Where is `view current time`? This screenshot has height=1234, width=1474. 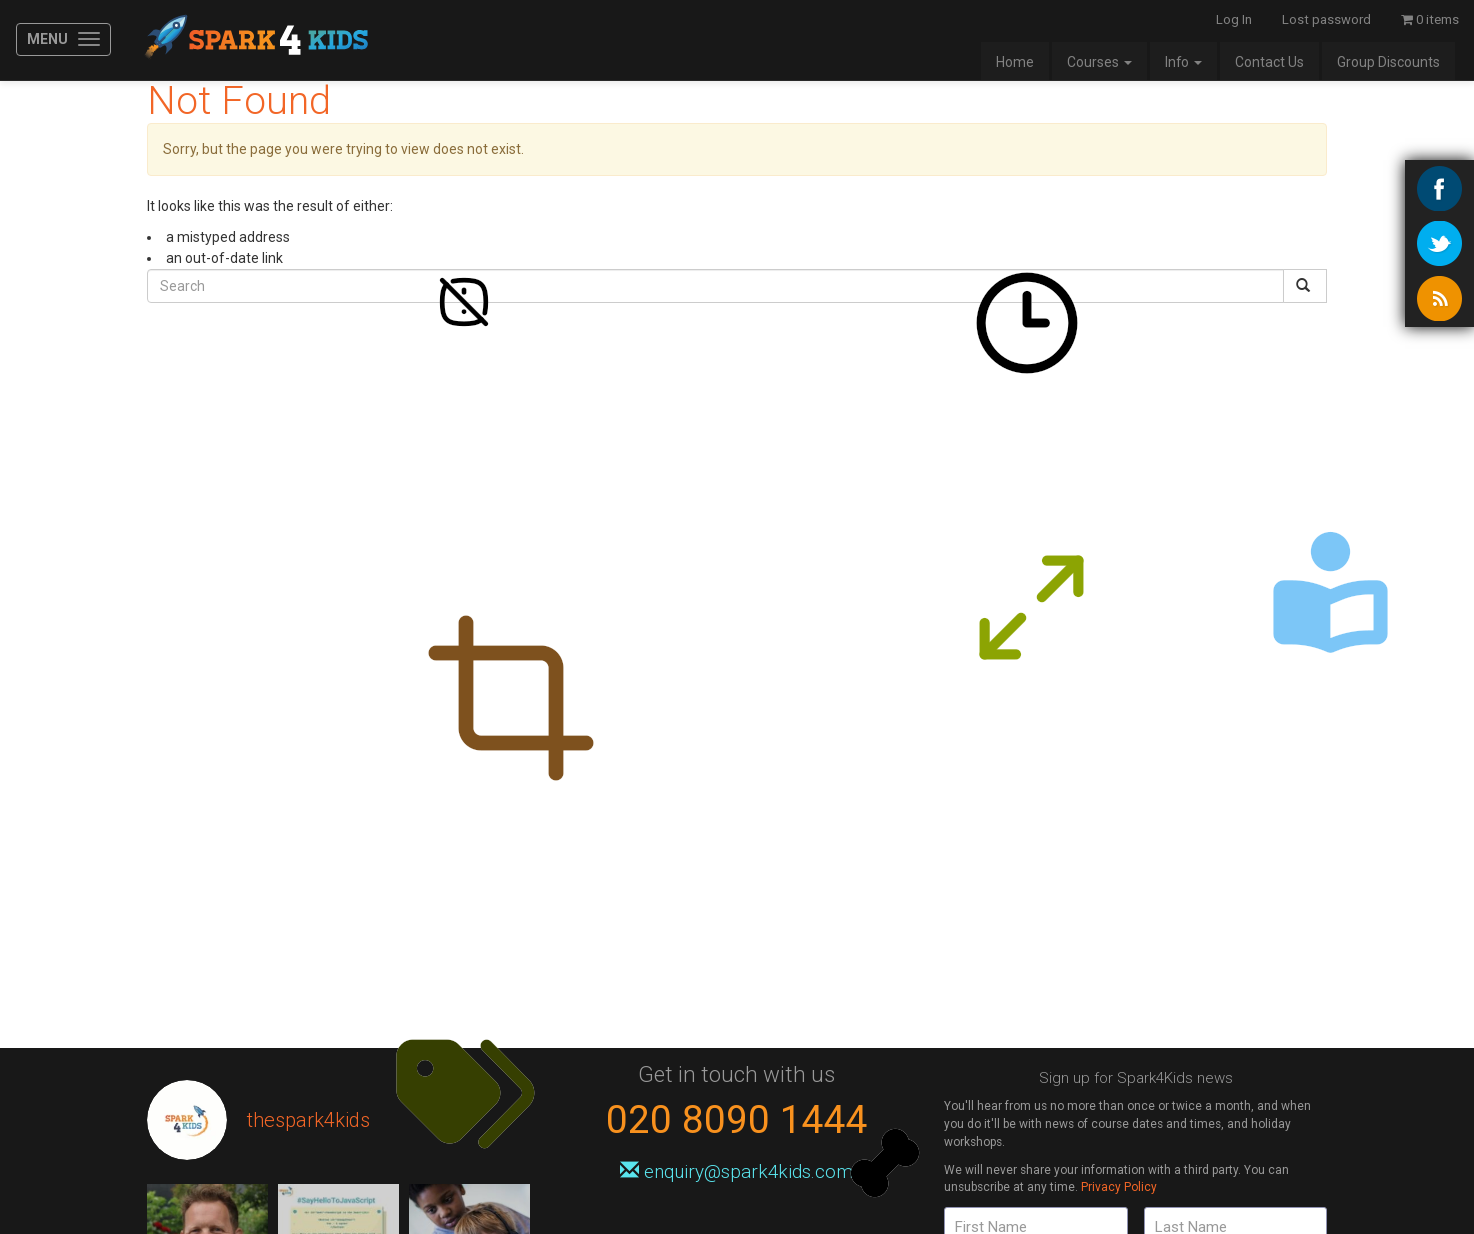
view current time is located at coordinates (1027, 323).